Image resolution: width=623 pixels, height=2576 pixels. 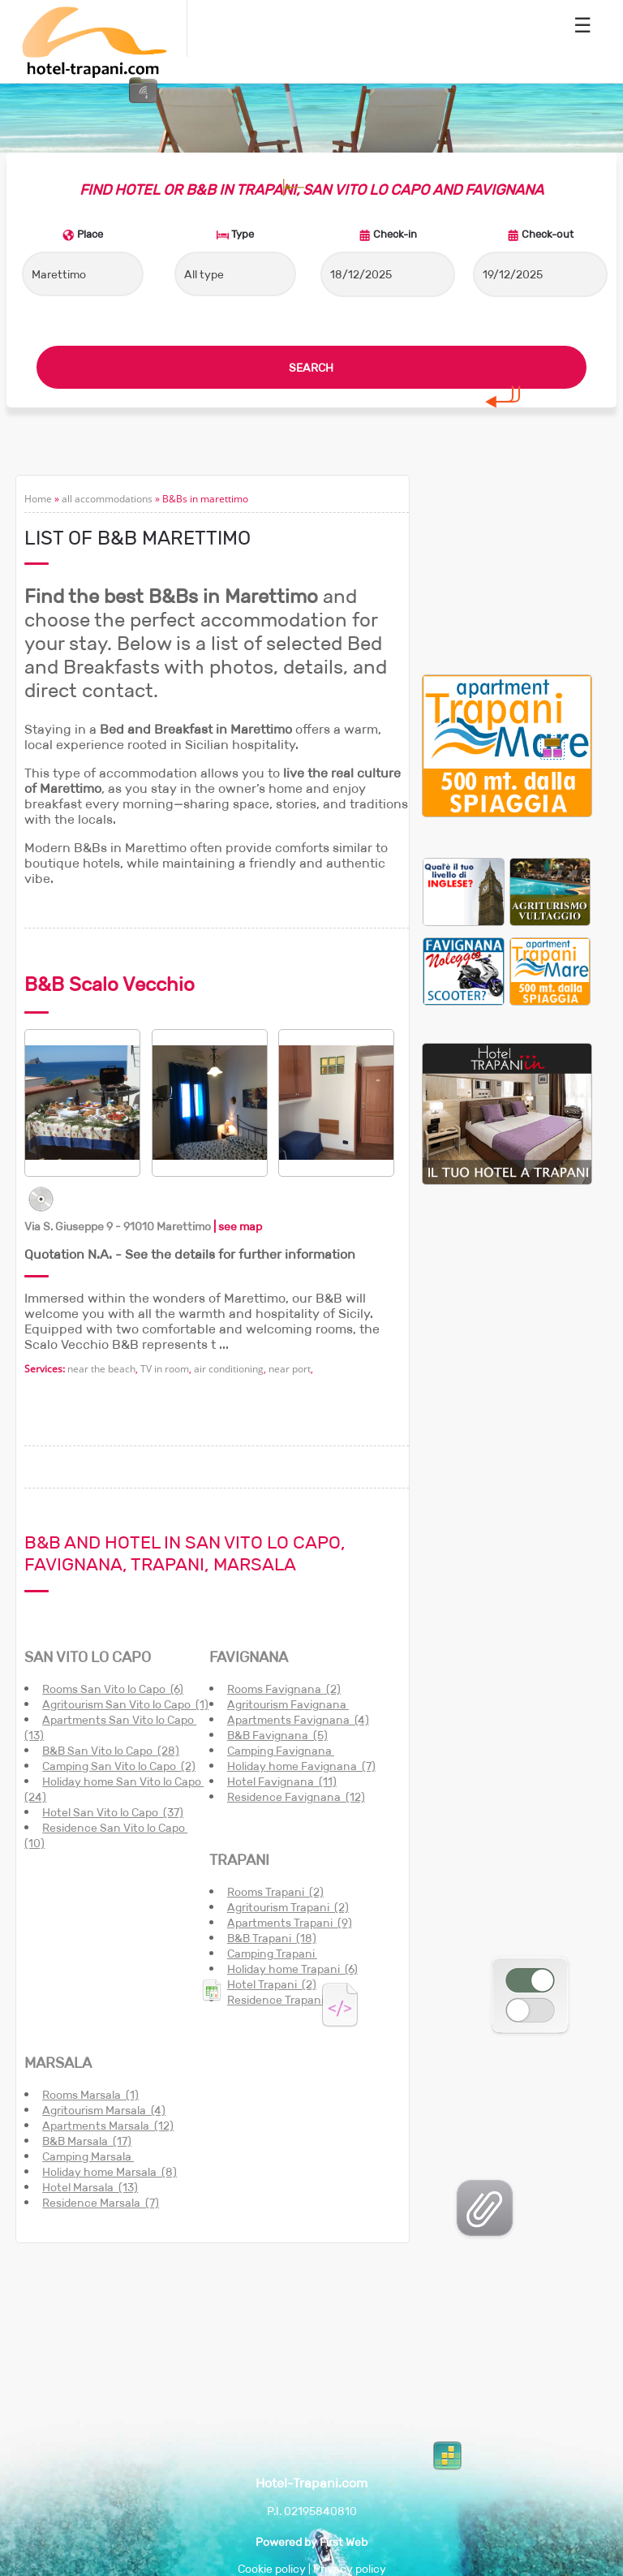 I want to click on folder synced with insync cloud service, so click(x=143, y=89).